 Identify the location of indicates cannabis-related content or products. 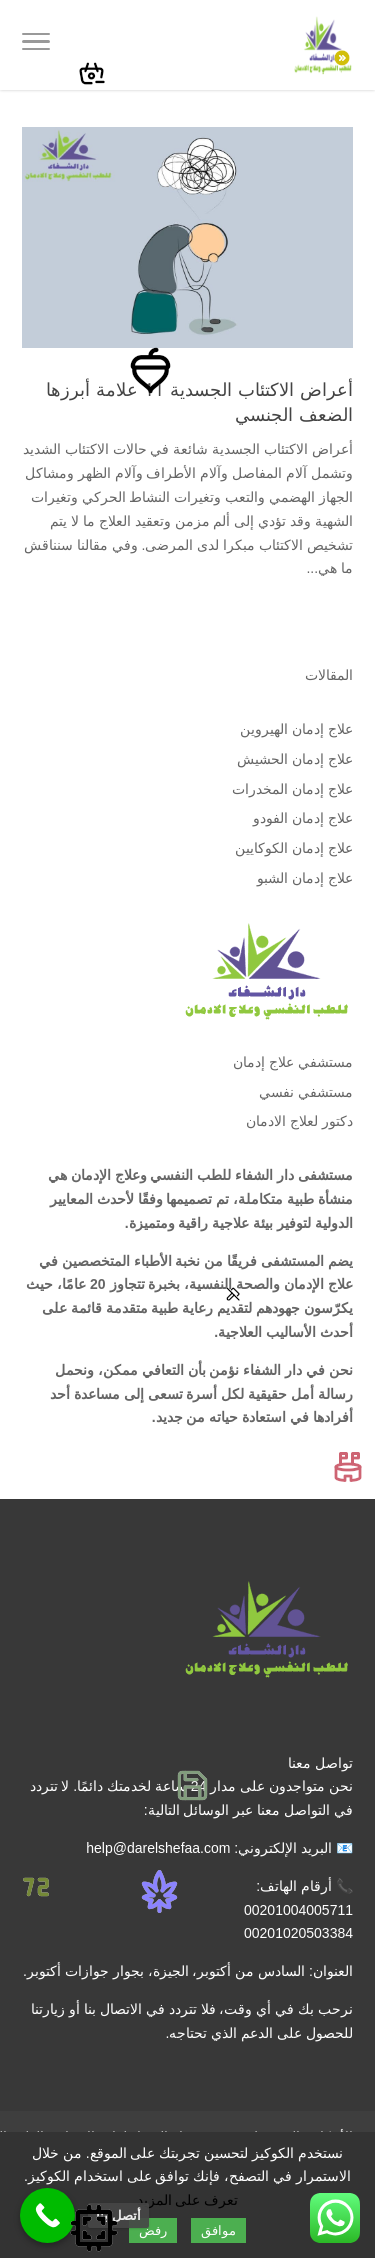
(159, 1891).